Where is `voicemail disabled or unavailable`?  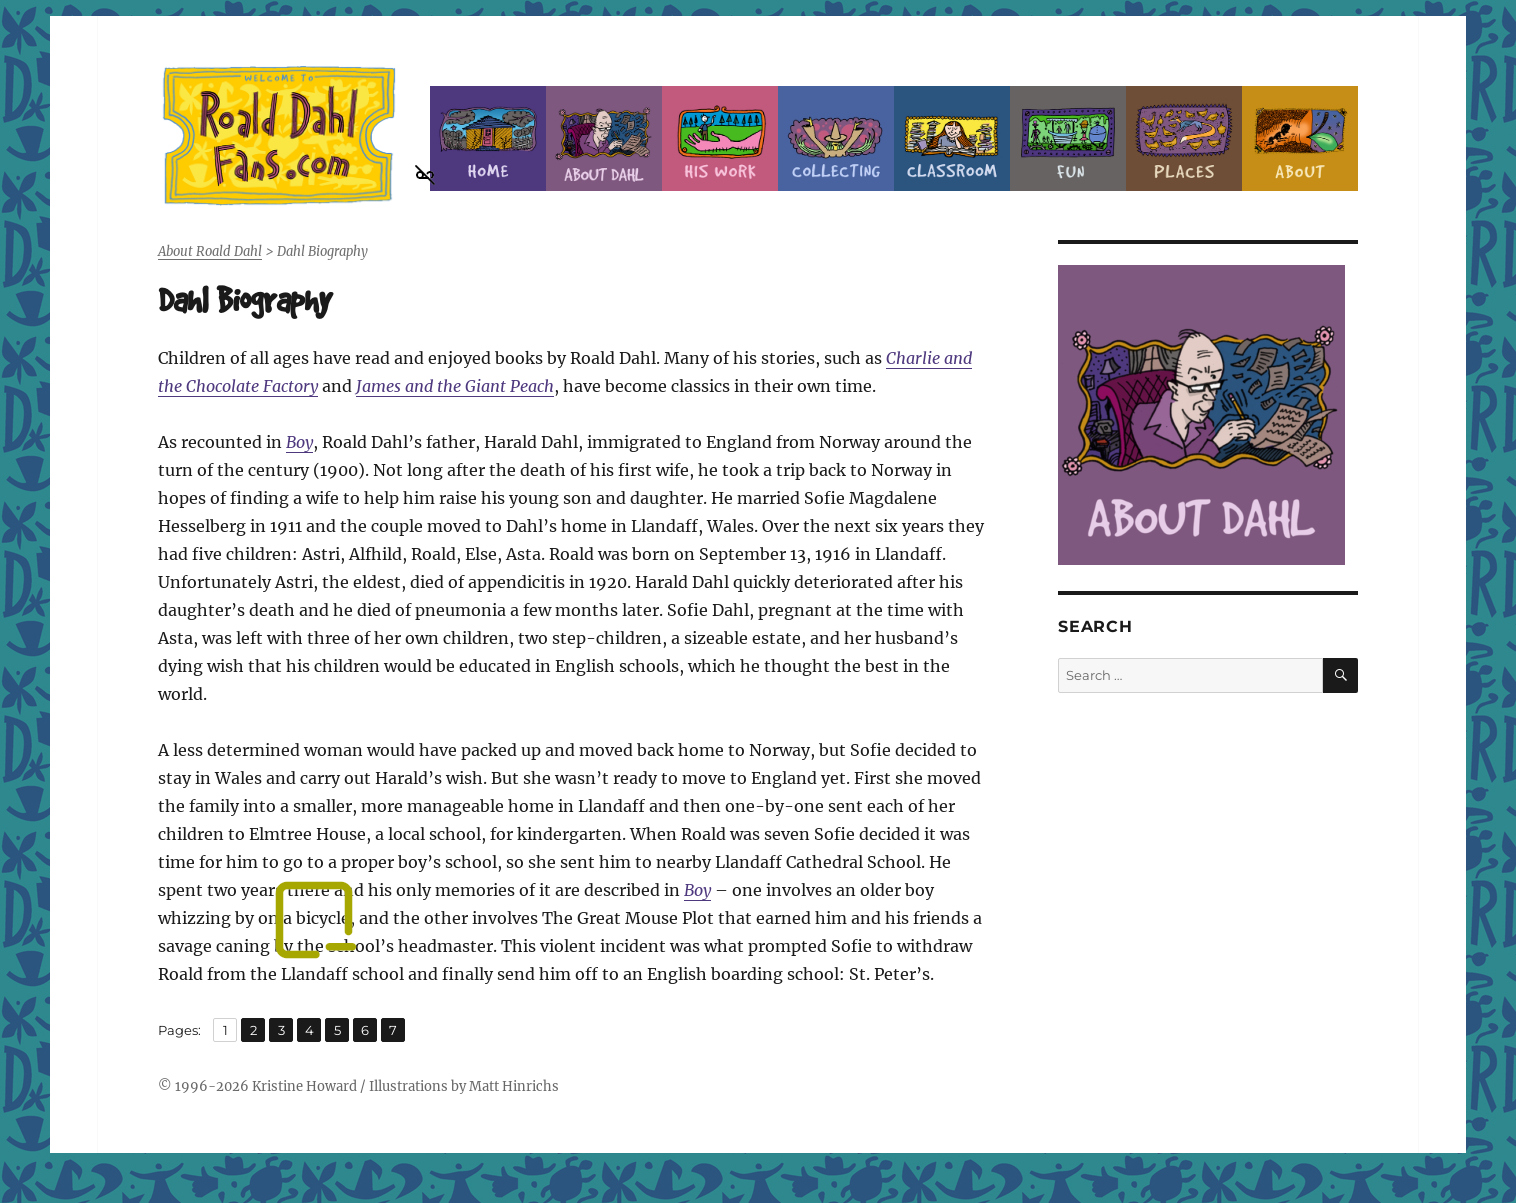 voicemail disabled or unavailable is located at coordinates (425, 175).